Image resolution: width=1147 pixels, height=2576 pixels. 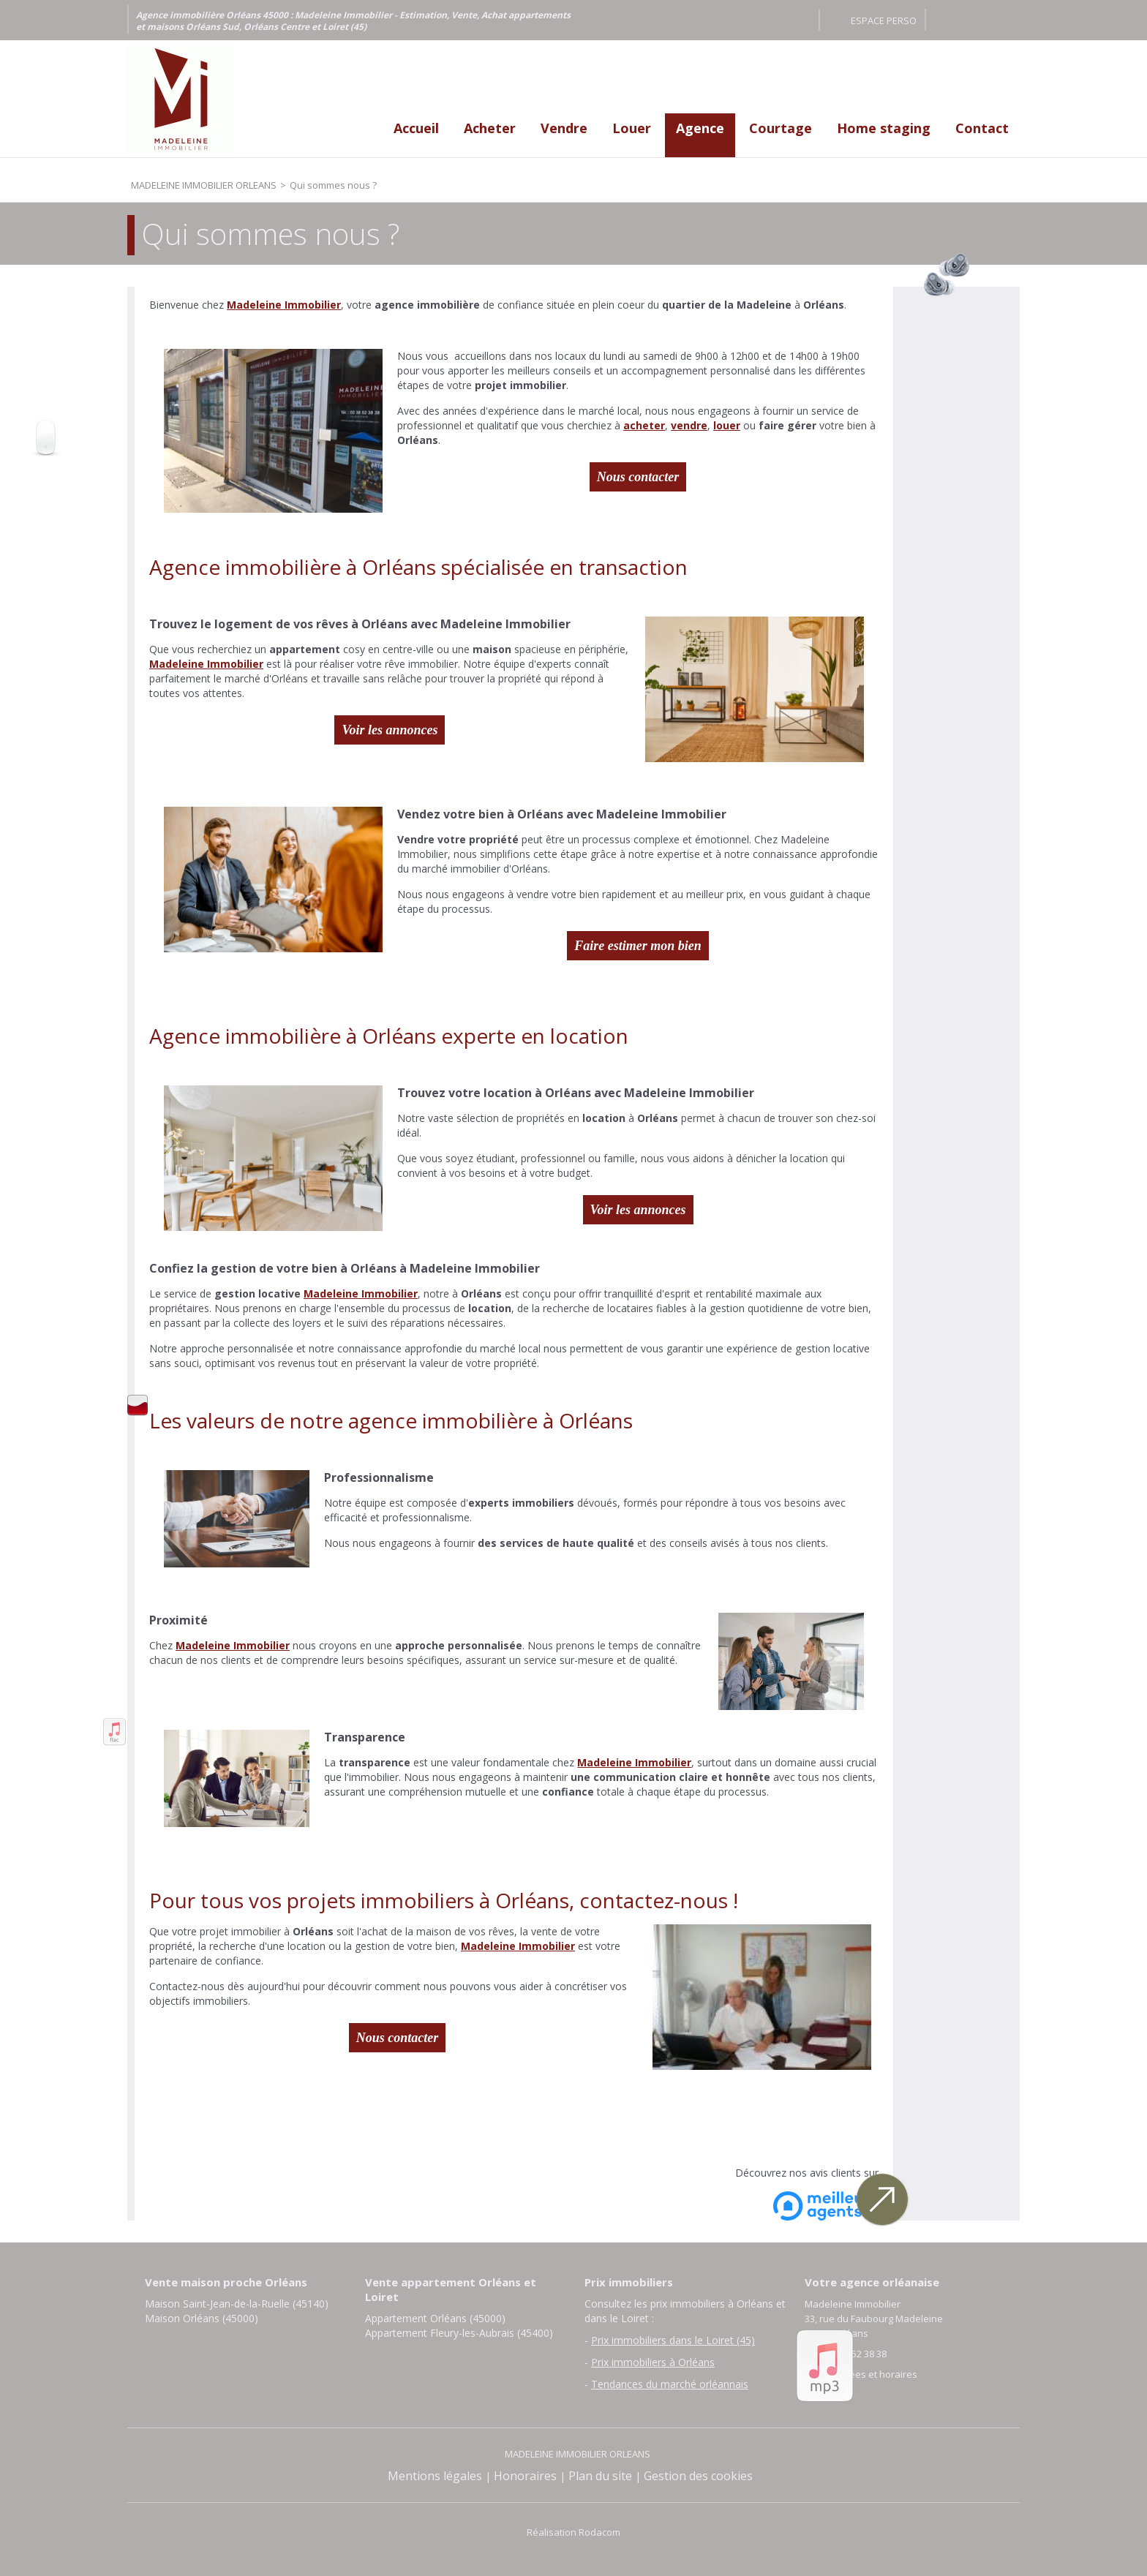 What do you see at coordinates (824, 2365) in the screenshot?
I see `an mp3 audio file` at bounding box center [824, 2365].